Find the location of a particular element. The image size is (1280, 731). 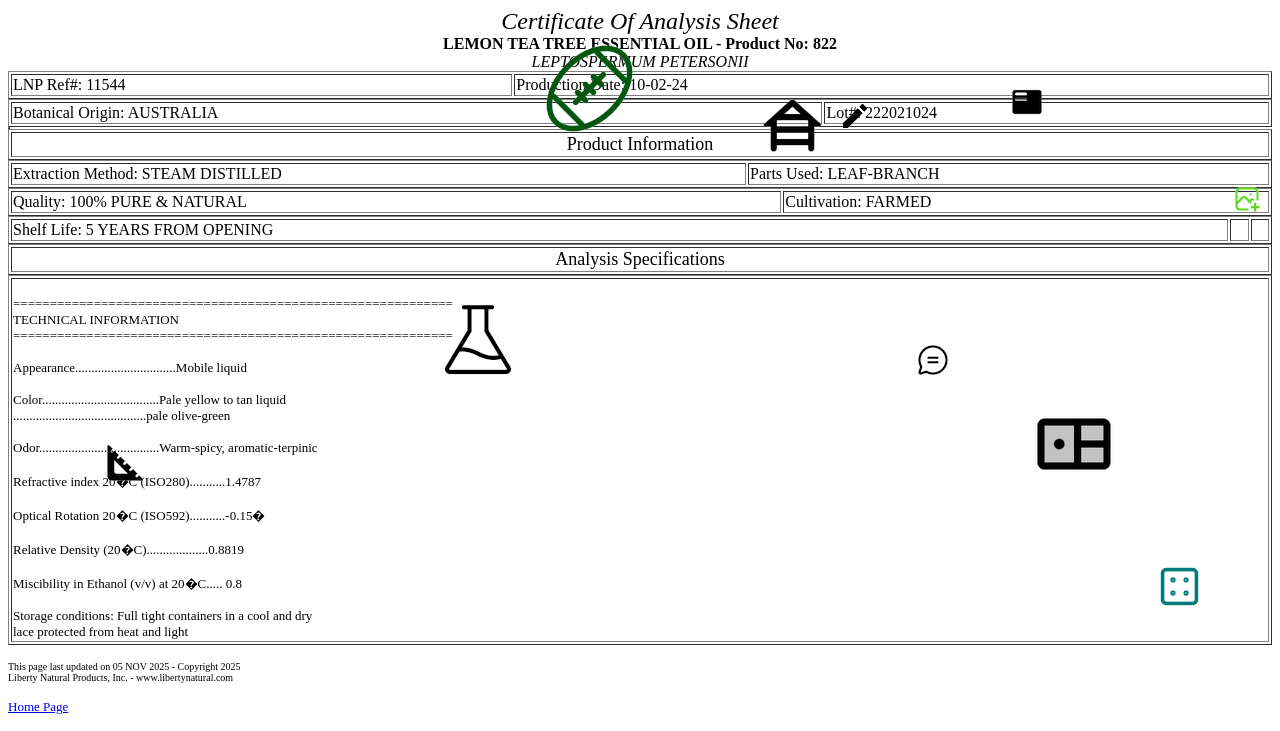

measure area or square footage is located at coordinates (126, 462).